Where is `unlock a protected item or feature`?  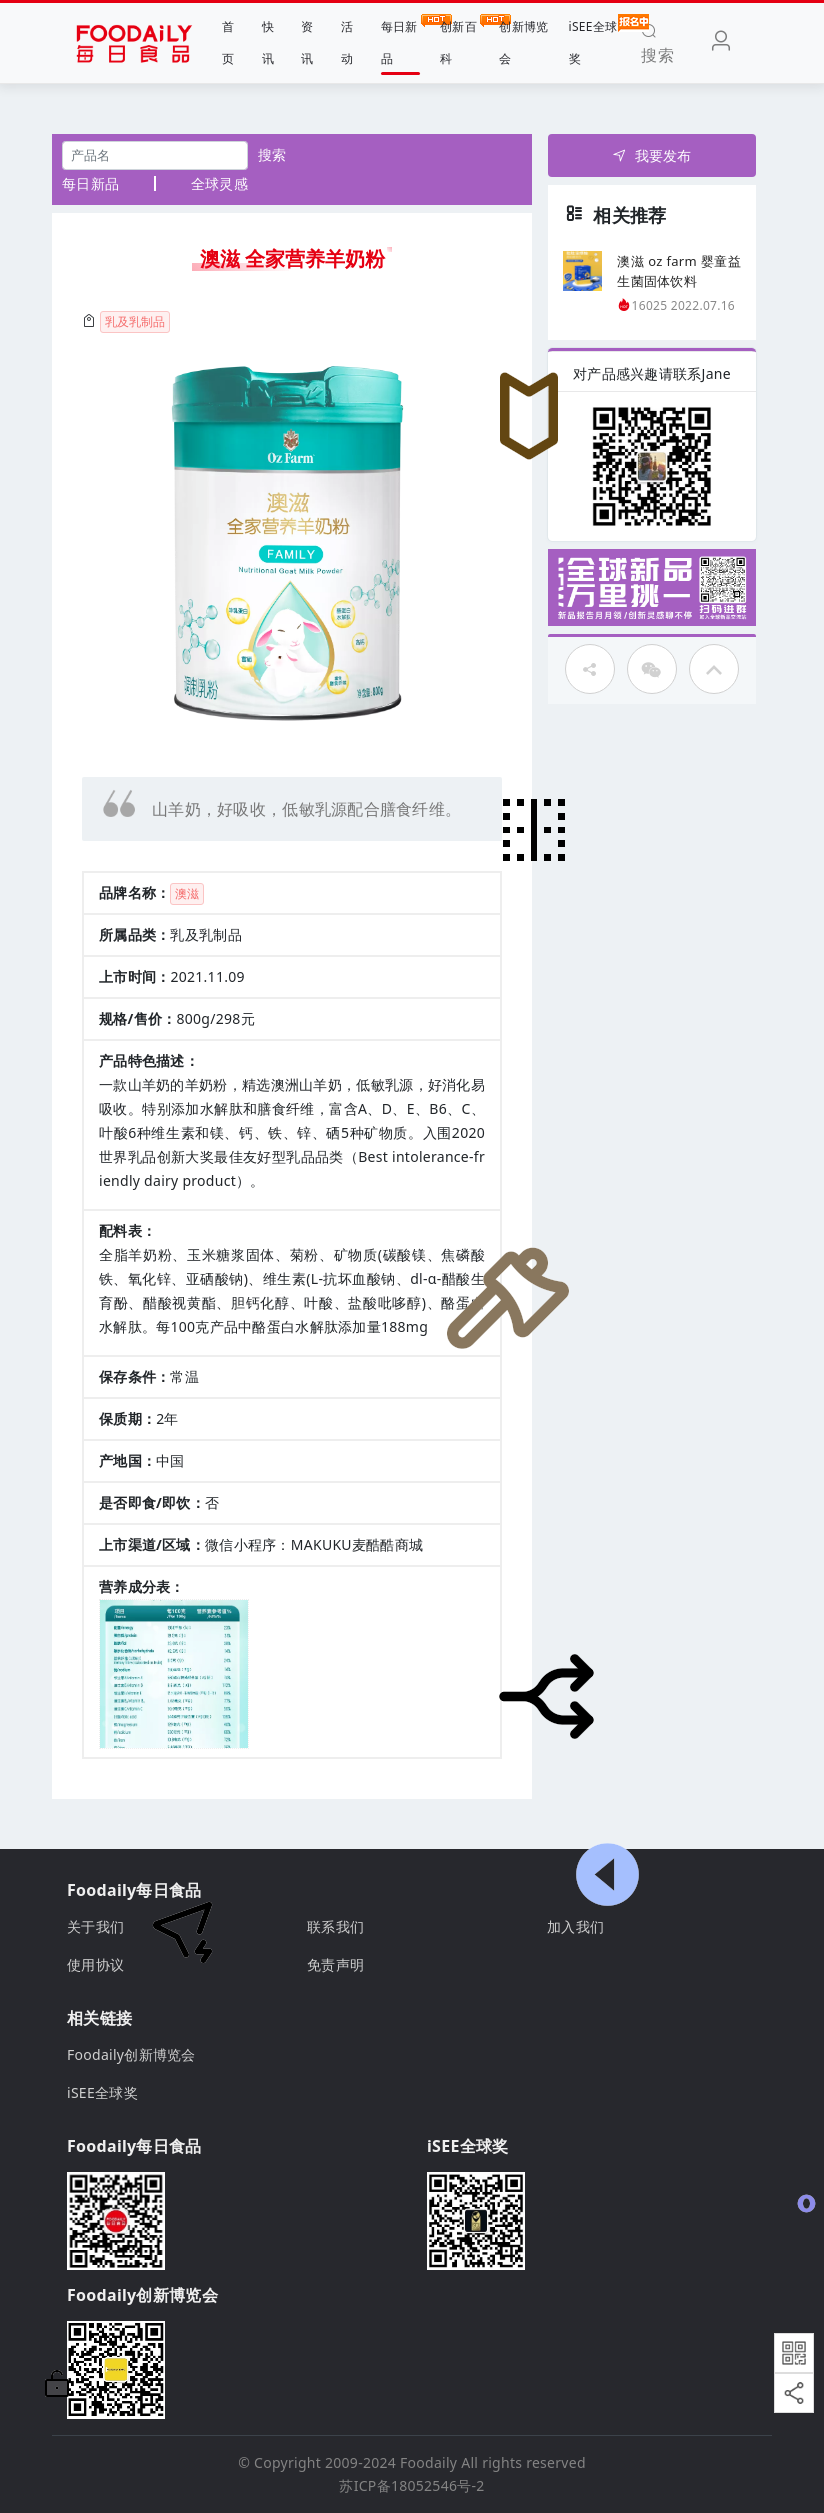 unlock a protected item or feature is located at coordinates (57, 2385).